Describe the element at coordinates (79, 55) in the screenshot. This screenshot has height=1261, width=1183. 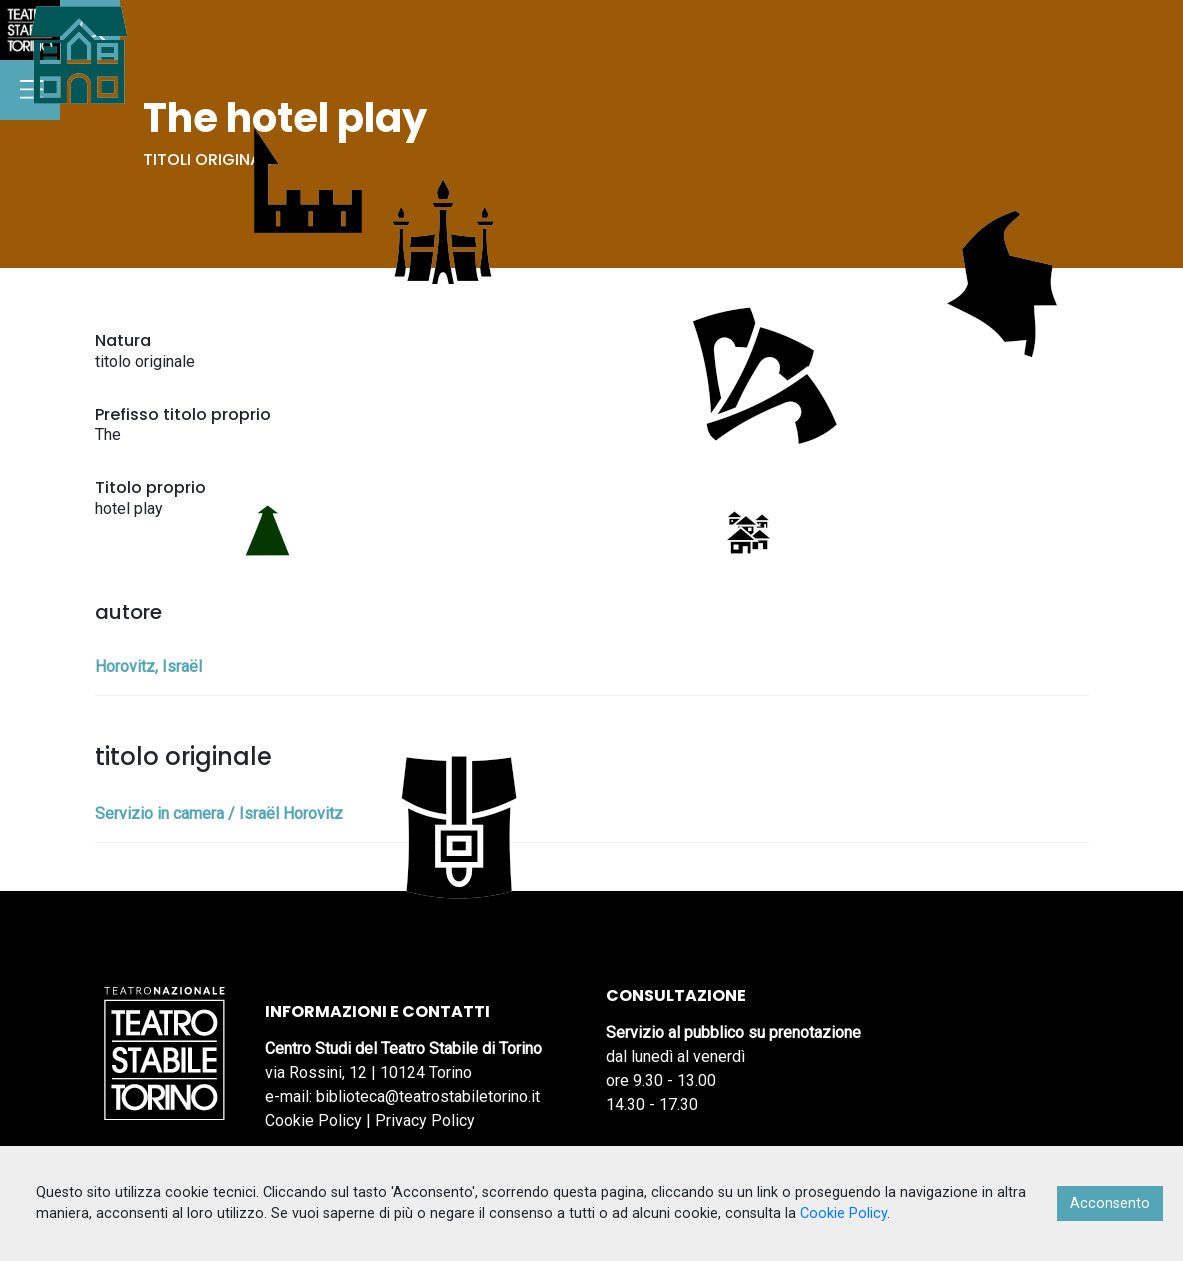
I see `navigate to home screen` at that location.